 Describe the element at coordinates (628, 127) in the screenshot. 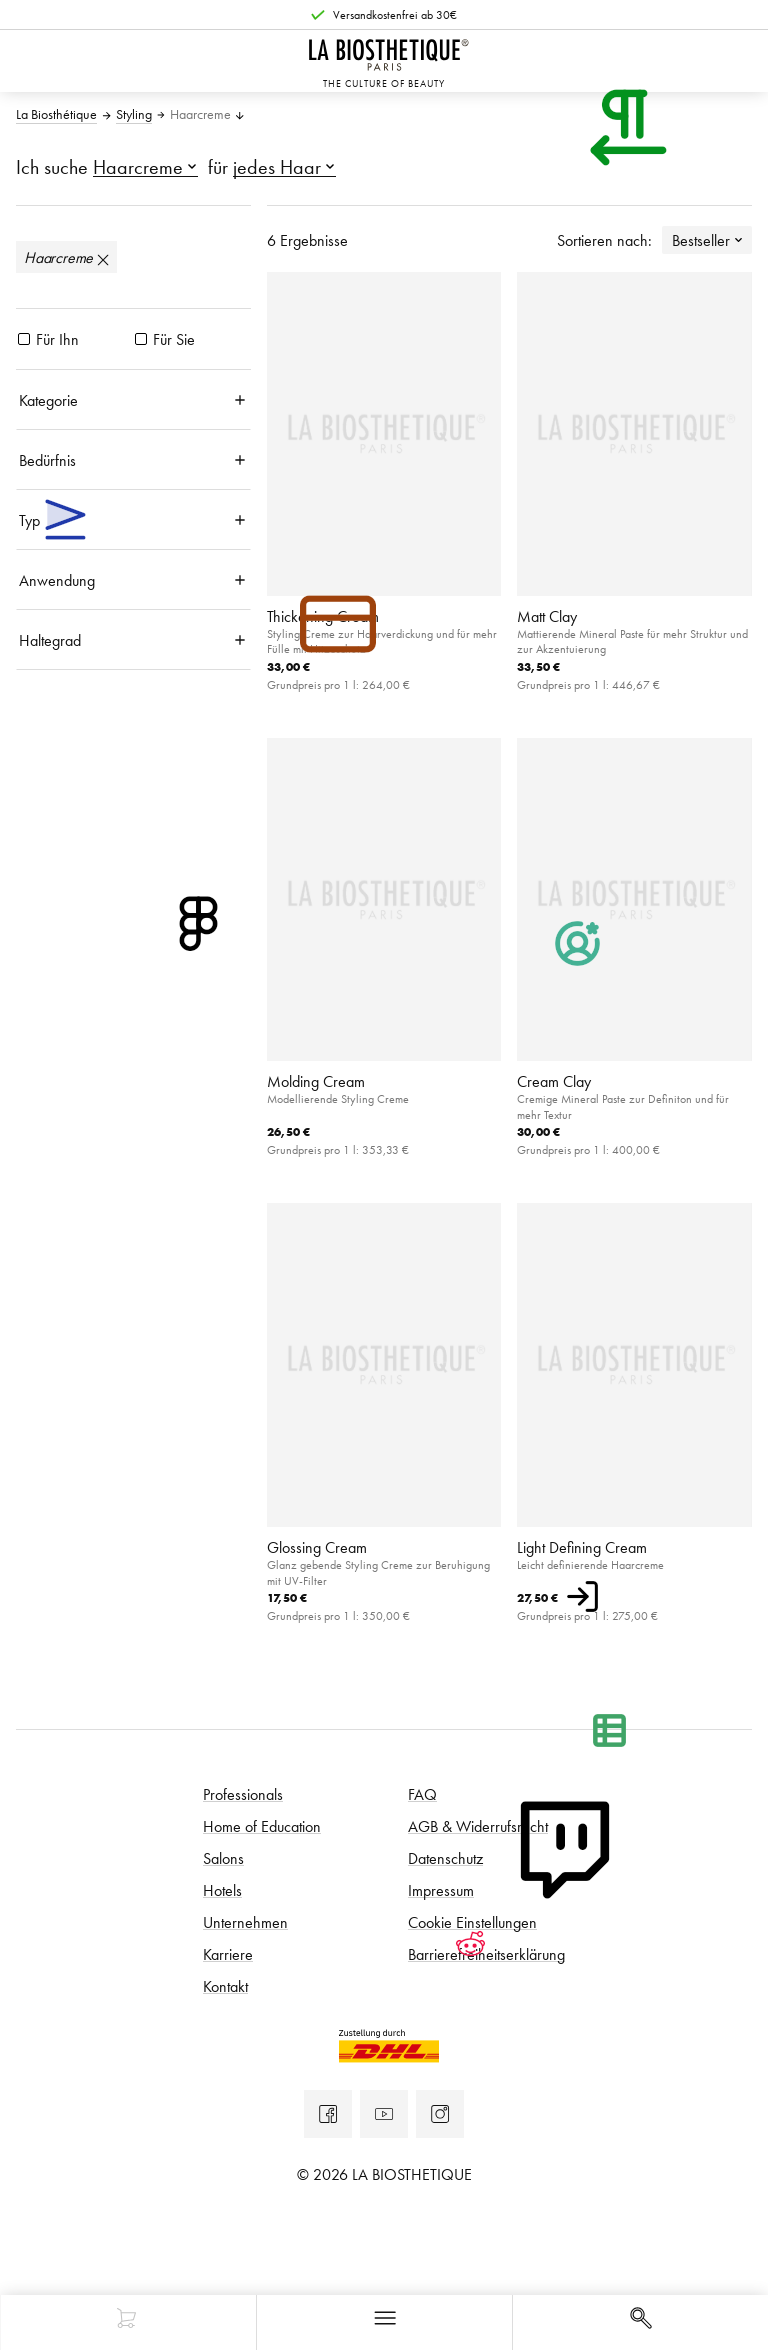

I see `decrease paragraph indent` at that location.